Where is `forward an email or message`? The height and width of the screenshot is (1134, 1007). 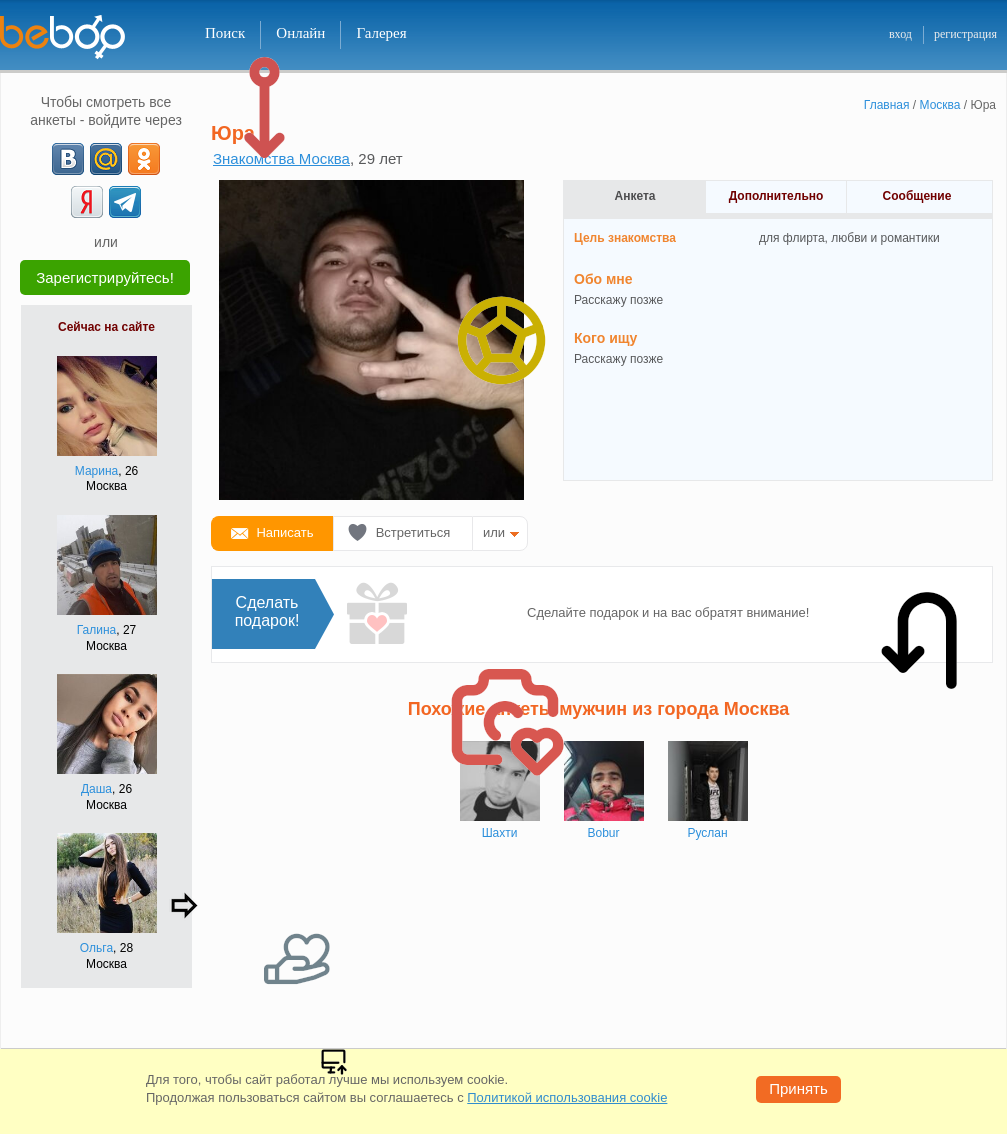
forward an email or message is located at coordinates (184, 905).